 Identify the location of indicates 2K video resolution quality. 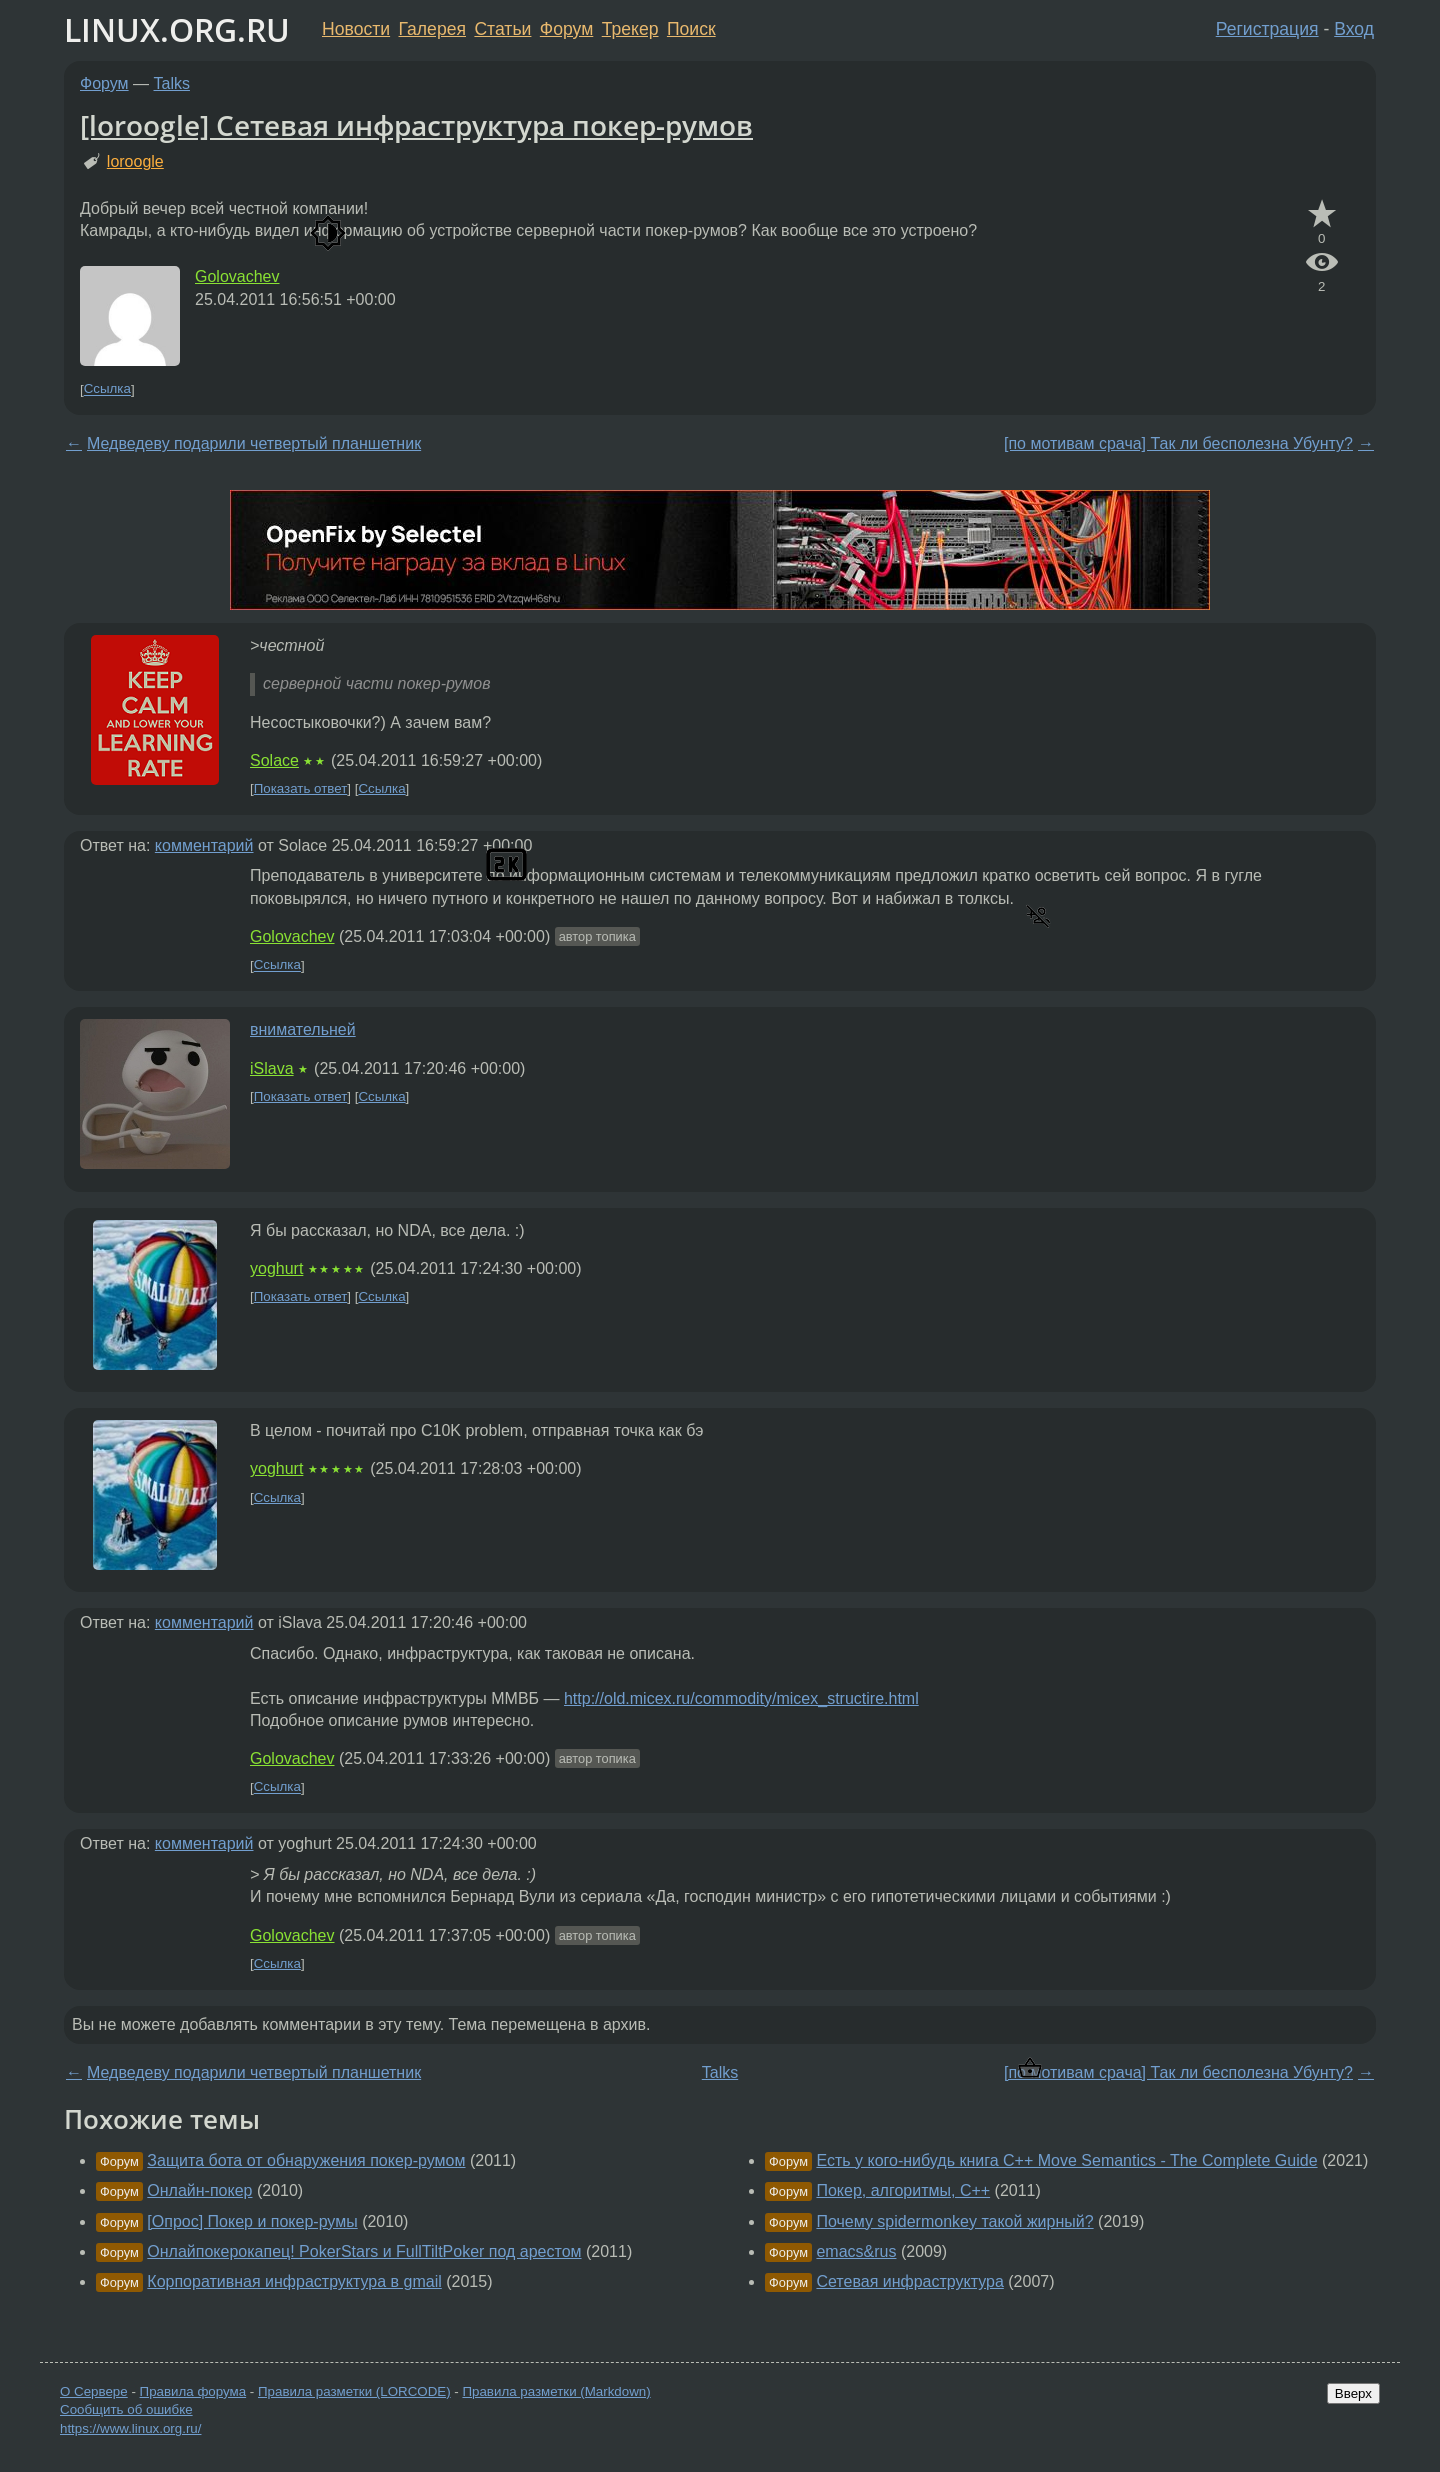
(506, 864).